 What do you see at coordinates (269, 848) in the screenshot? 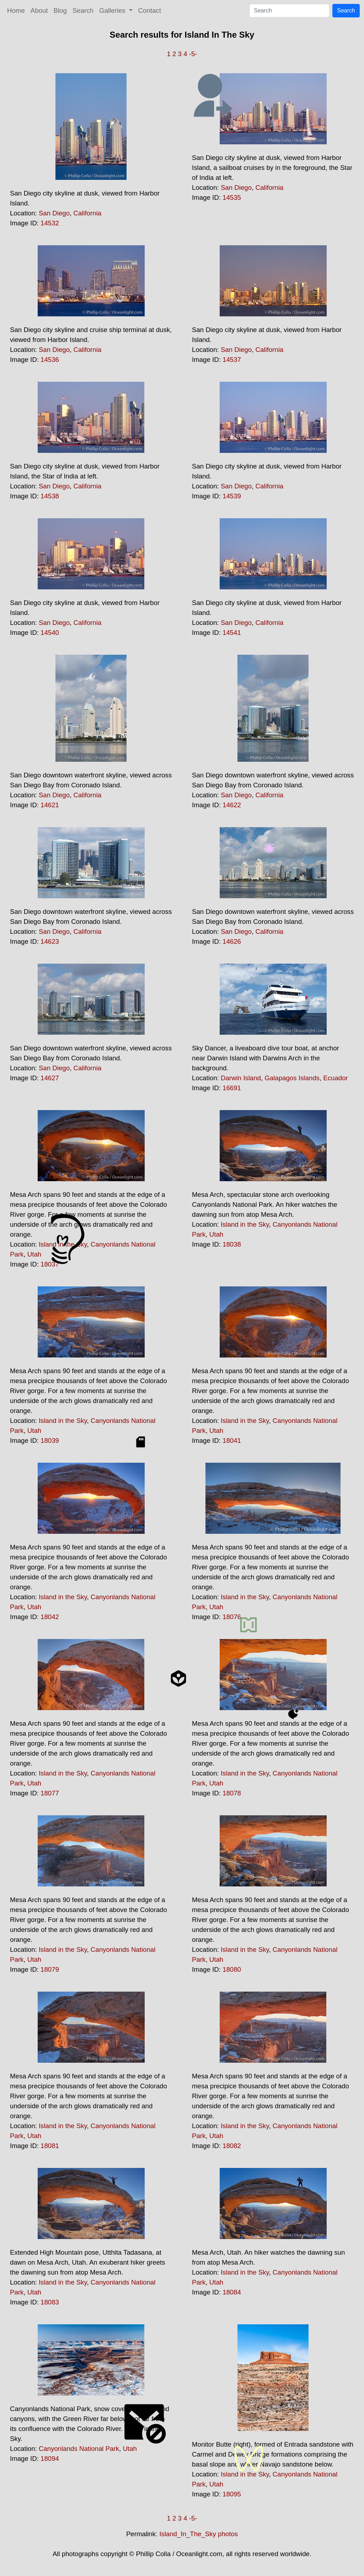
I see `open the Claude AI assistant` at bounding box center [269, 848].